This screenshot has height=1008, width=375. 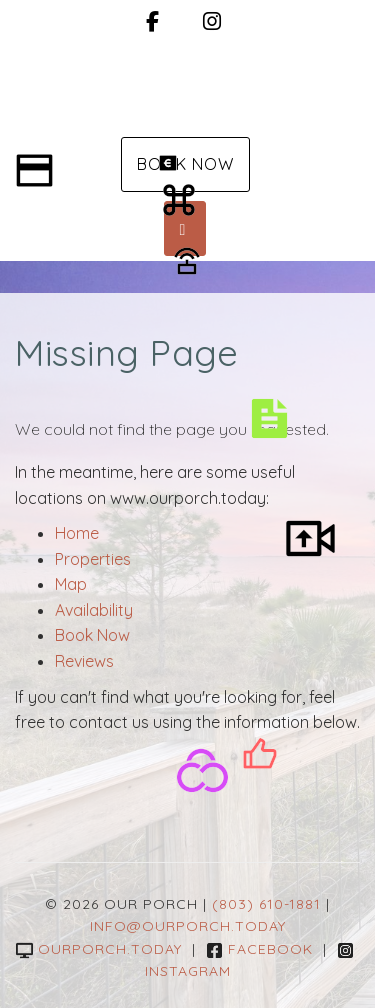 I want to click on view saved payment methods, so click(x=34, y=170).